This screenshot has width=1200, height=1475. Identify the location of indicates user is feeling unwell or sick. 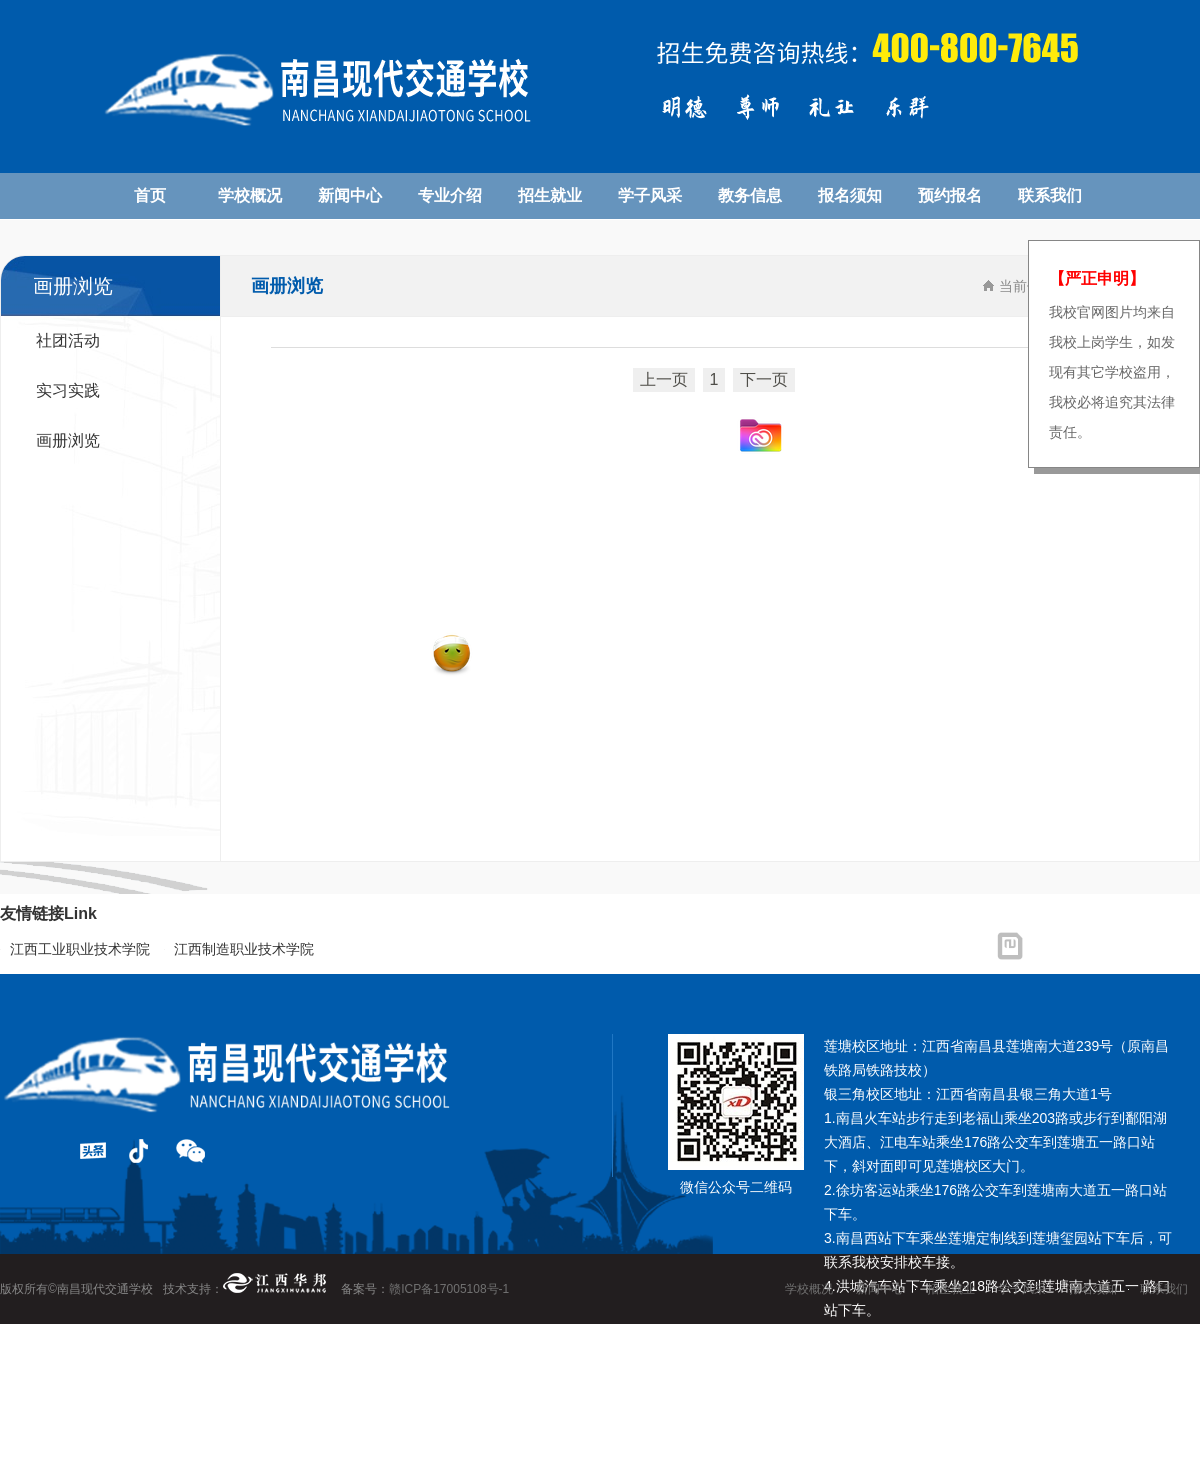
(452, 655).